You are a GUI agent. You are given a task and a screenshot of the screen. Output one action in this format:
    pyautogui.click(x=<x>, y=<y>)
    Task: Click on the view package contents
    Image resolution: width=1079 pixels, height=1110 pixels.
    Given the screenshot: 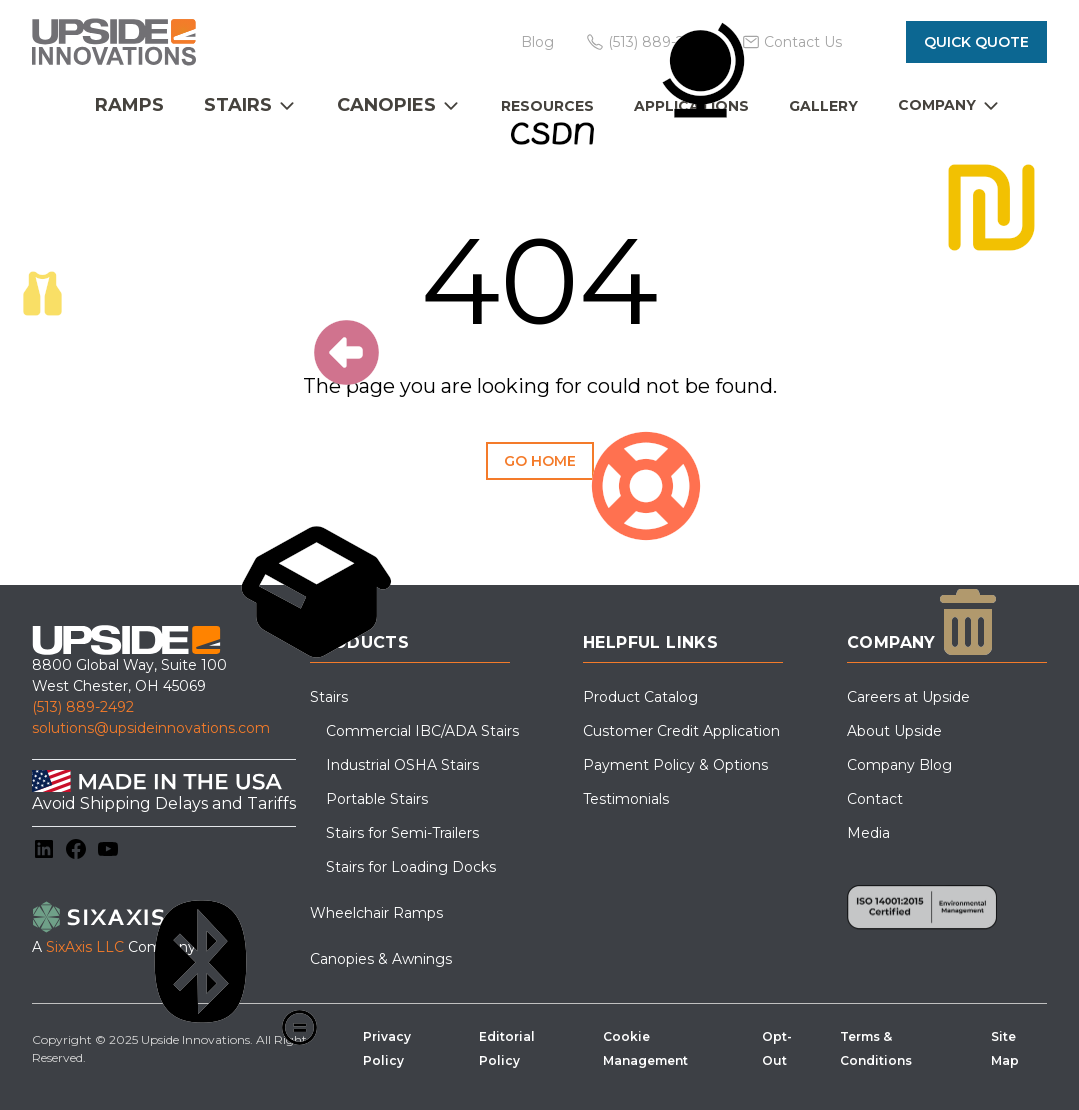 What is the action you would take?
    pyautogui.click(x=316, y=591)
    